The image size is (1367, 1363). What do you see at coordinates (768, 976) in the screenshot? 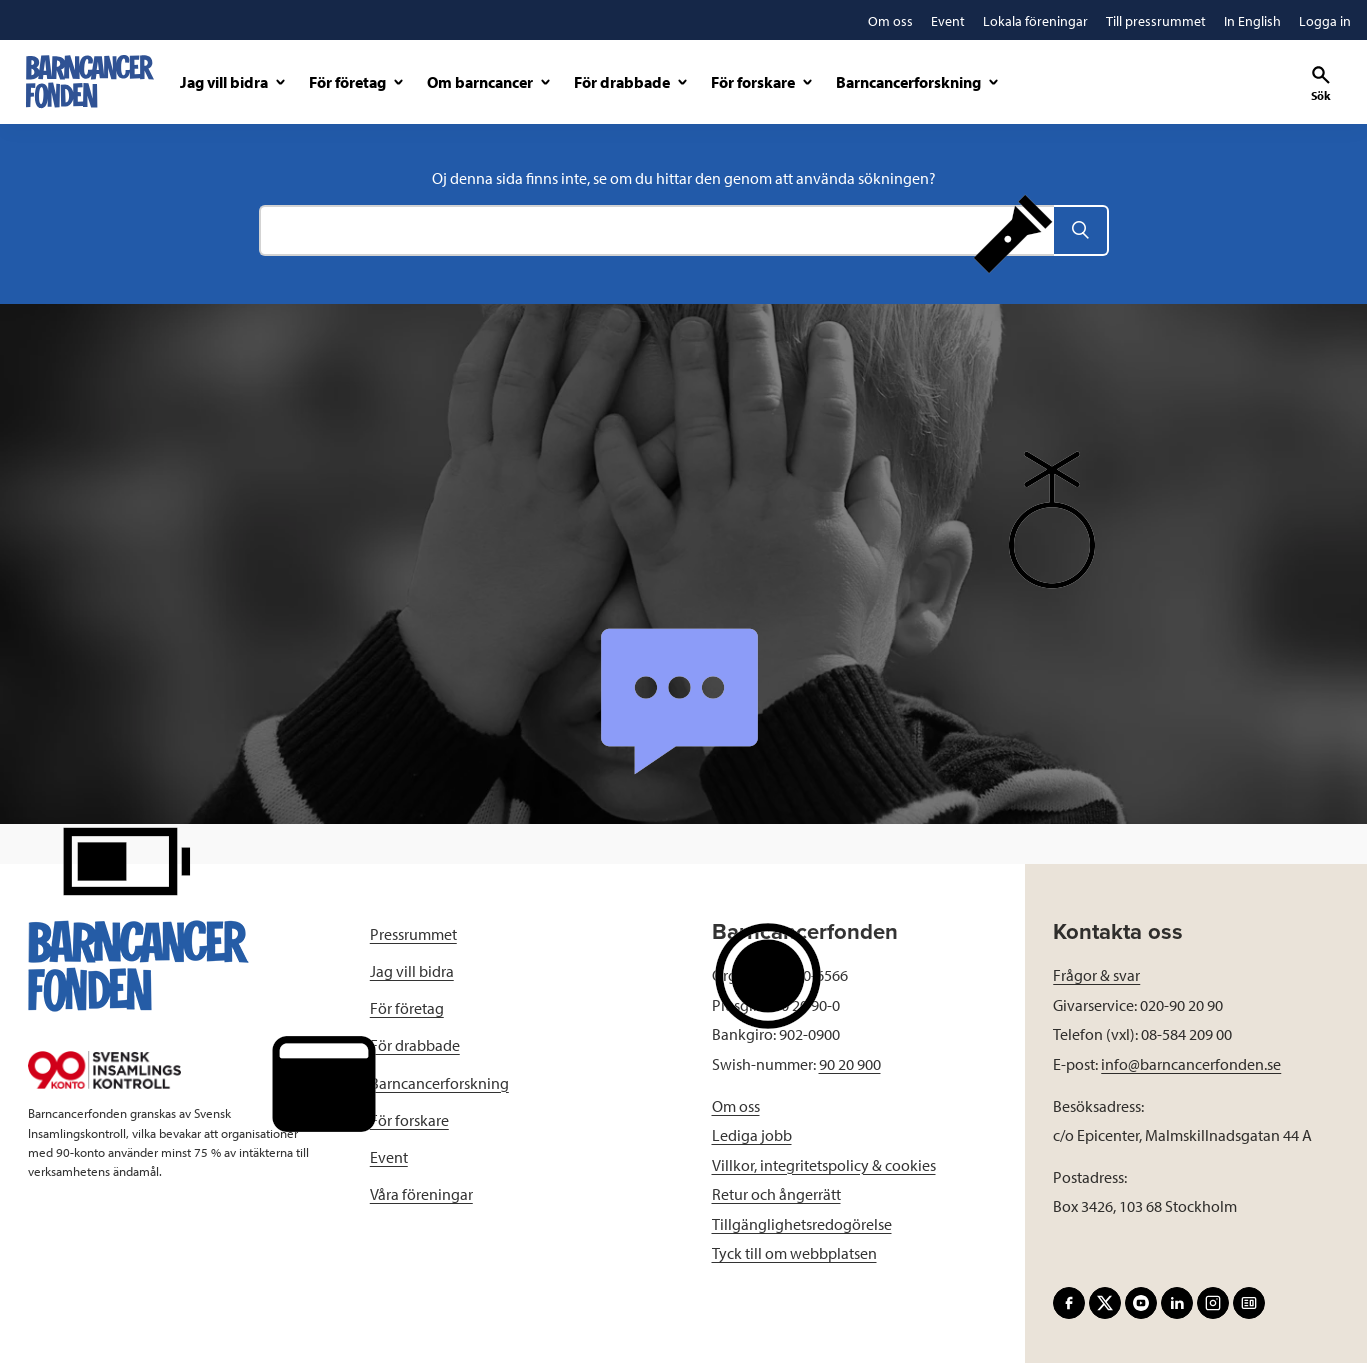
I see `selected radio button option` at bounding box center [768, 976].